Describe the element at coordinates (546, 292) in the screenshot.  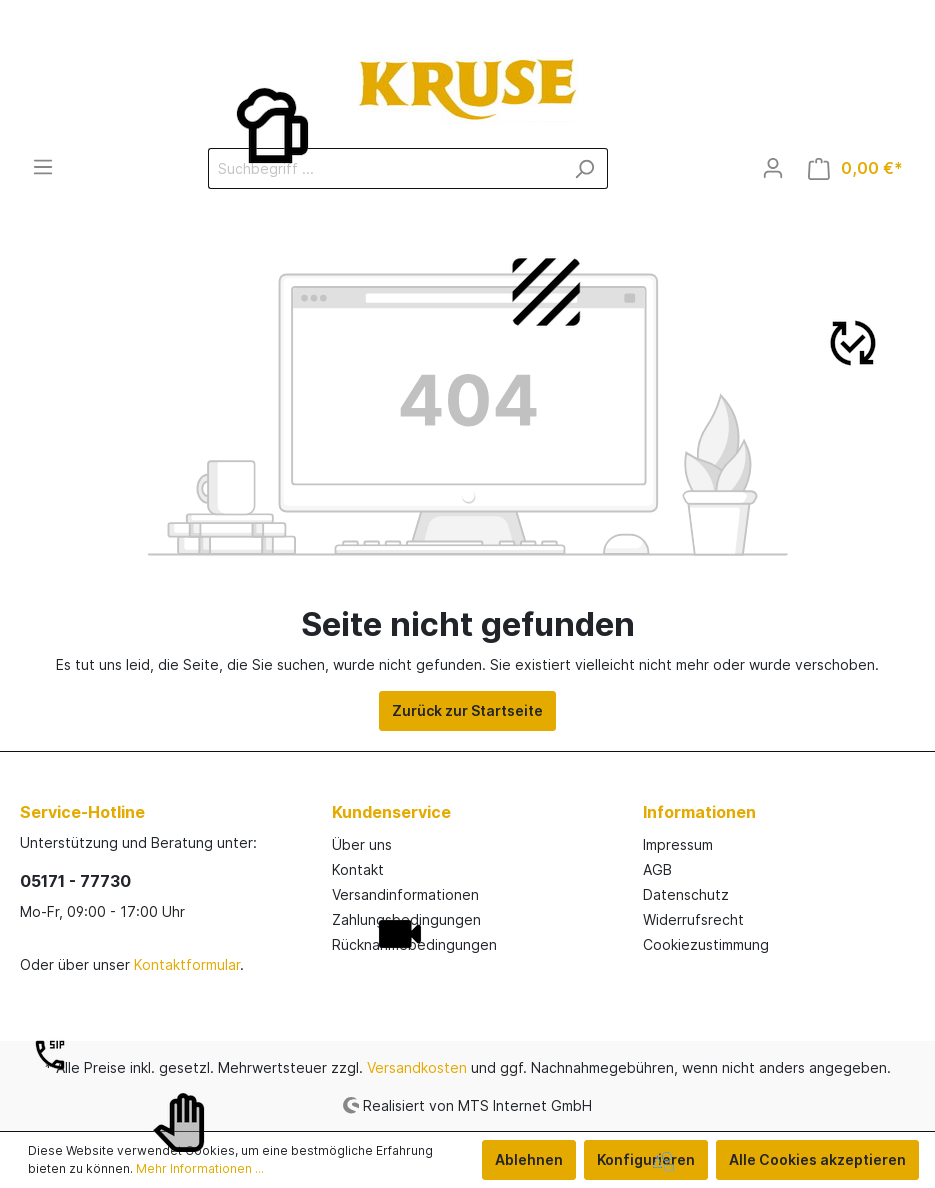
I see `apply a texture or pattern overlay` at that location.